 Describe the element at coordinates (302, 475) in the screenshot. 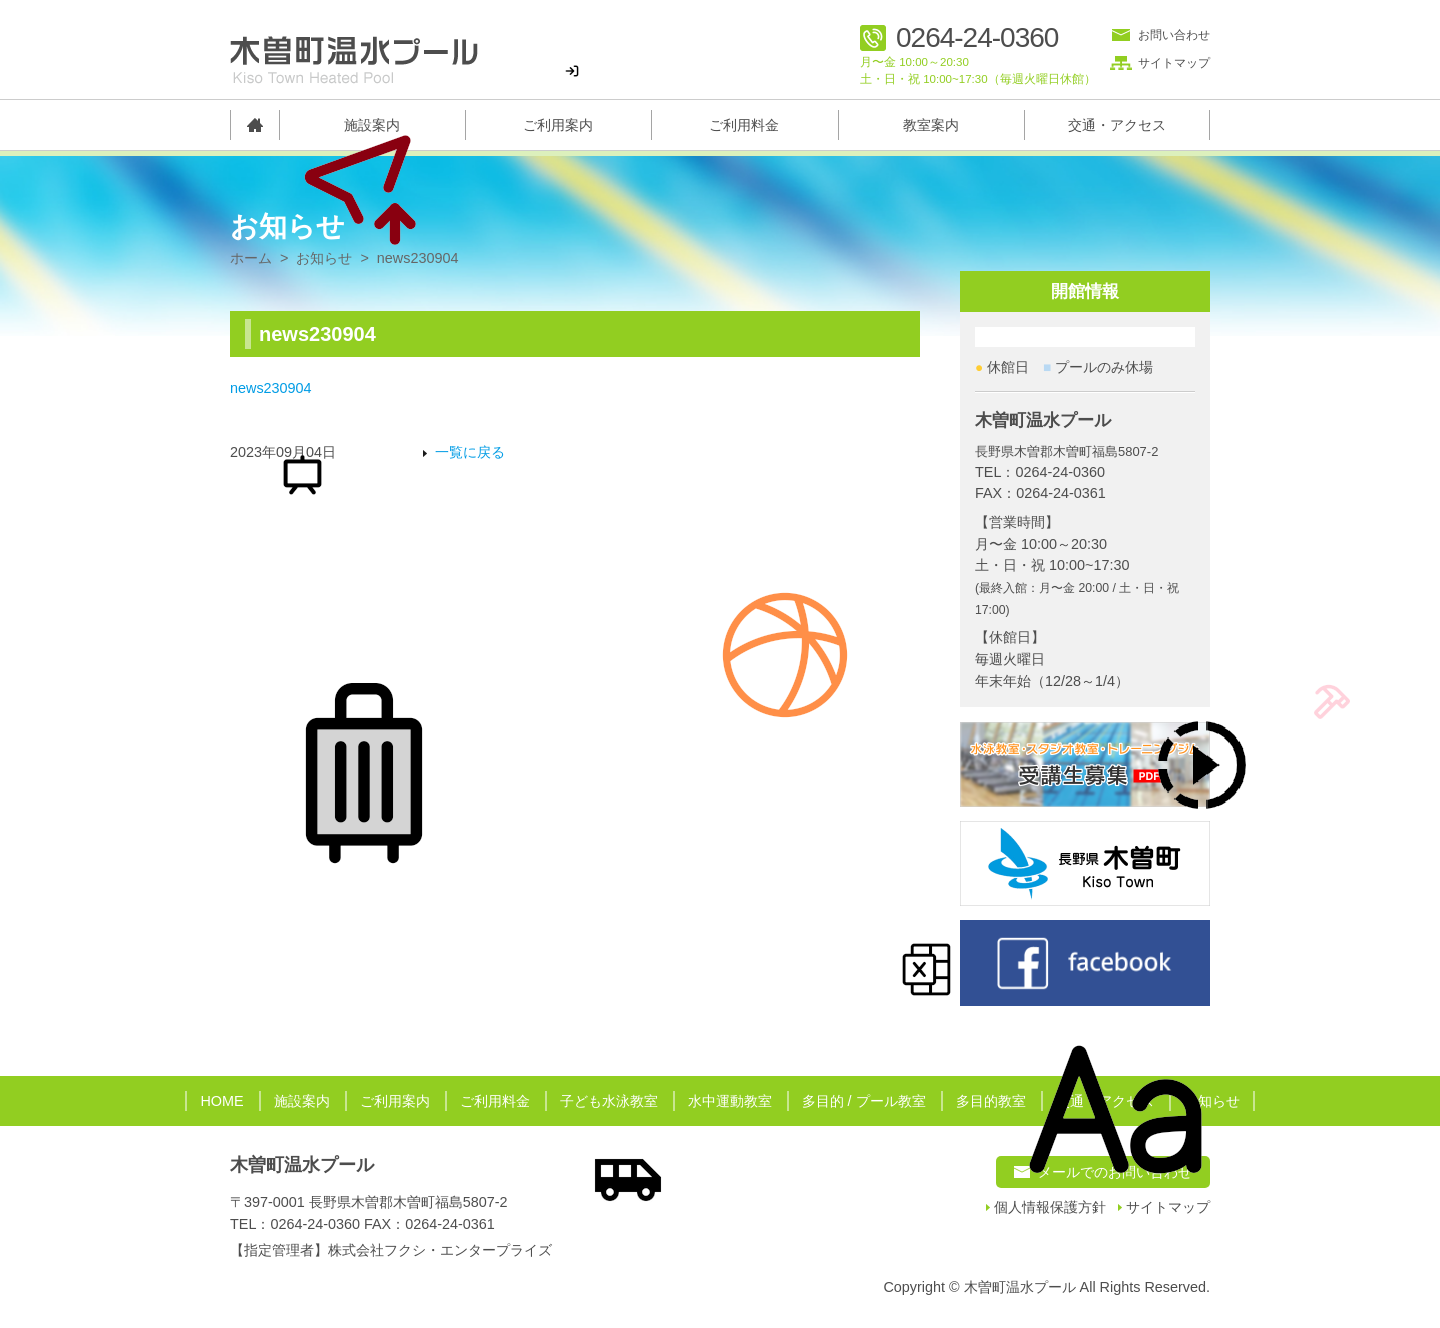

I see `start or view a presentation` at that location.